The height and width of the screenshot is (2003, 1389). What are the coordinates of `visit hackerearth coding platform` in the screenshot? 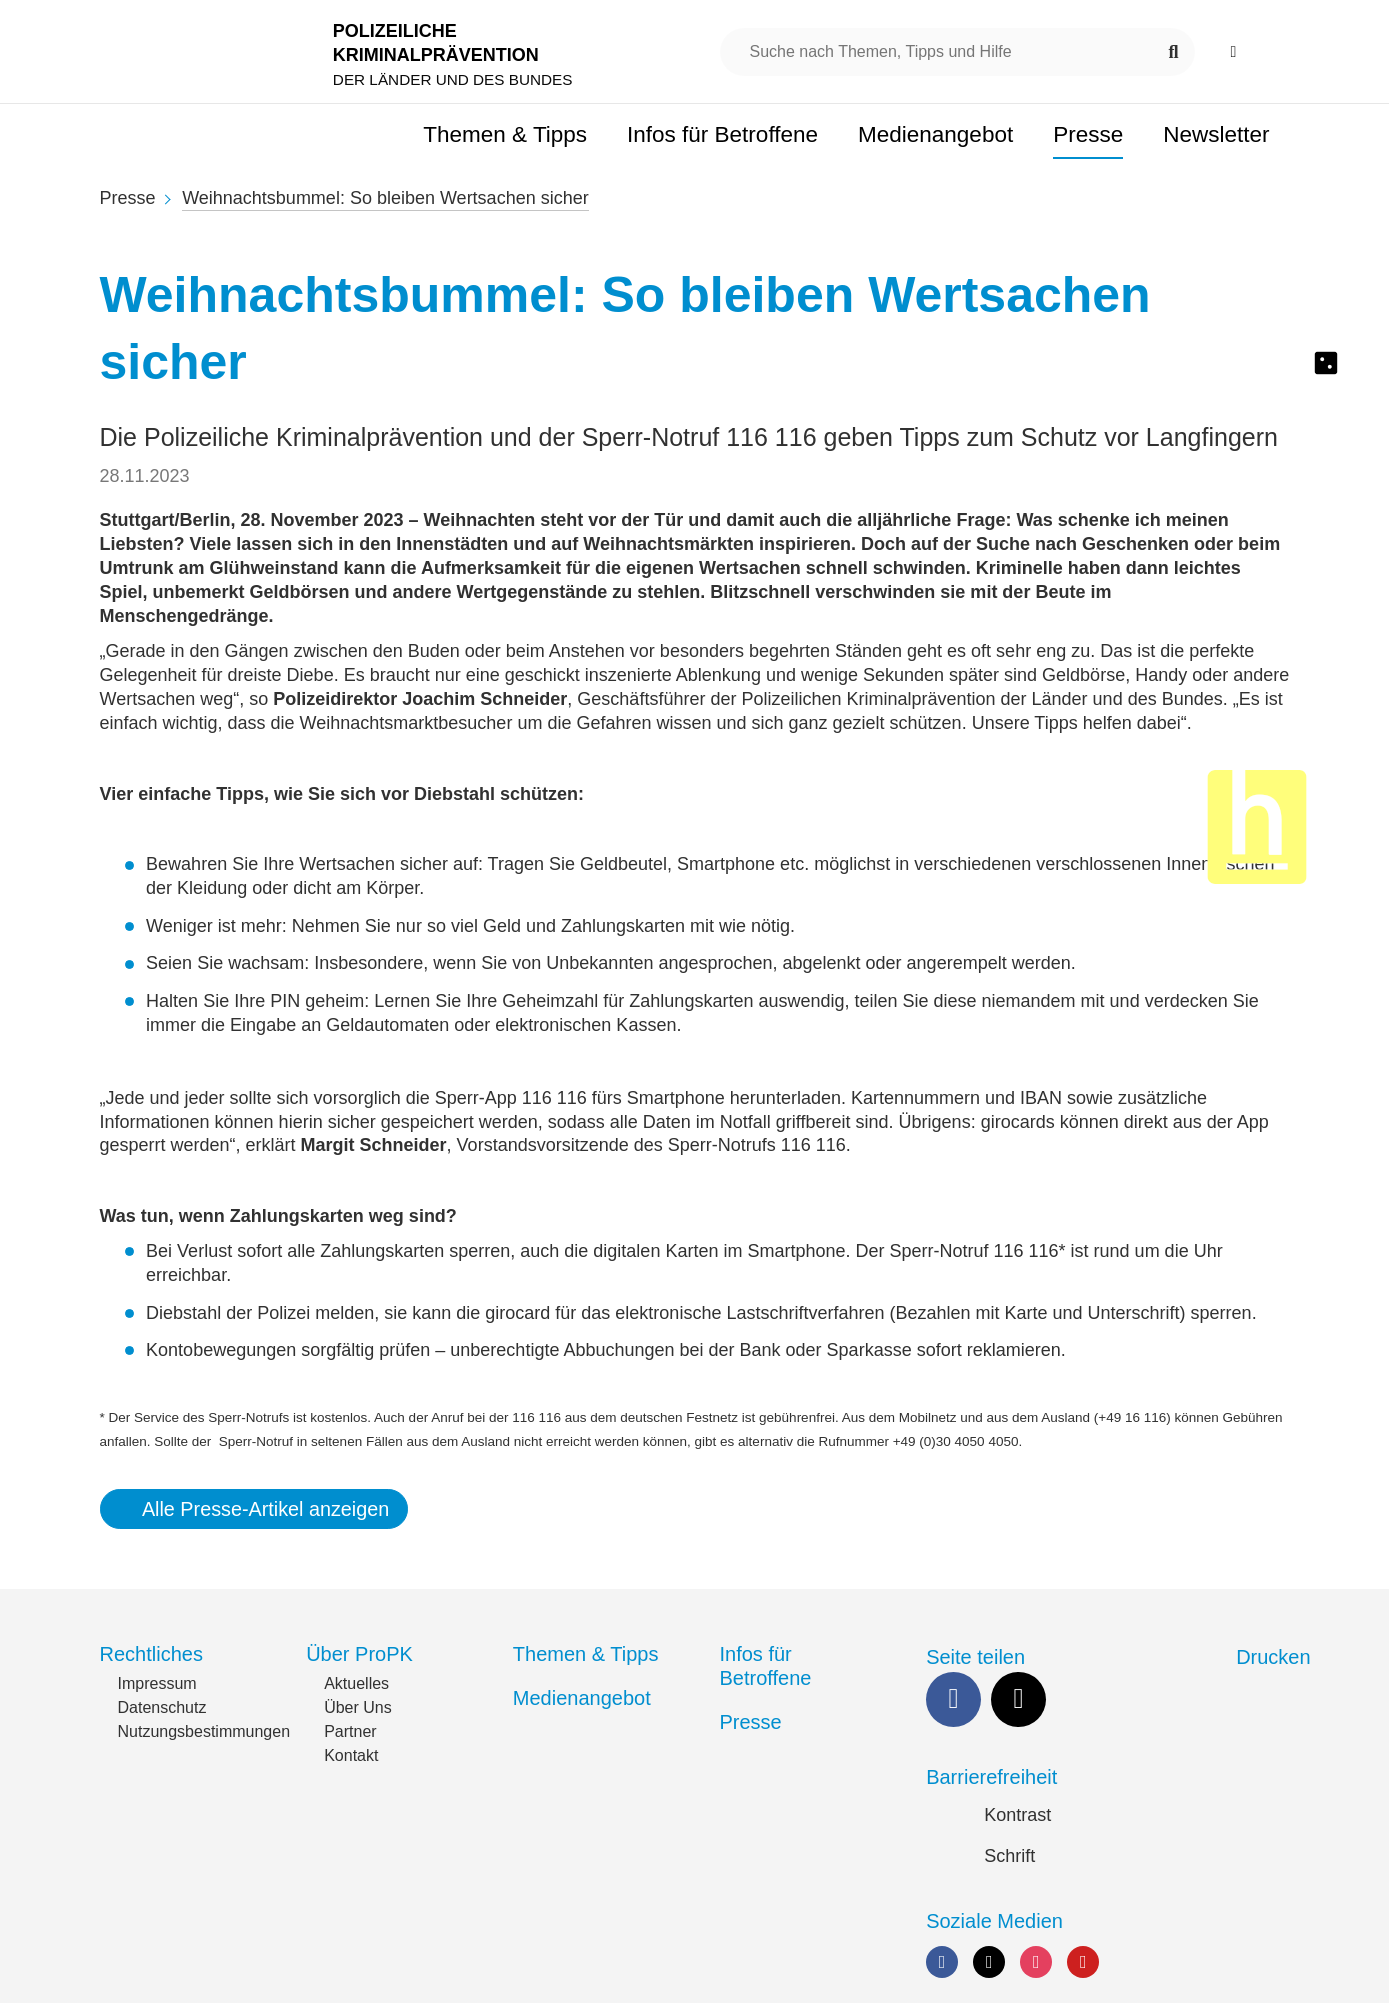 It's located at (1257, 827).